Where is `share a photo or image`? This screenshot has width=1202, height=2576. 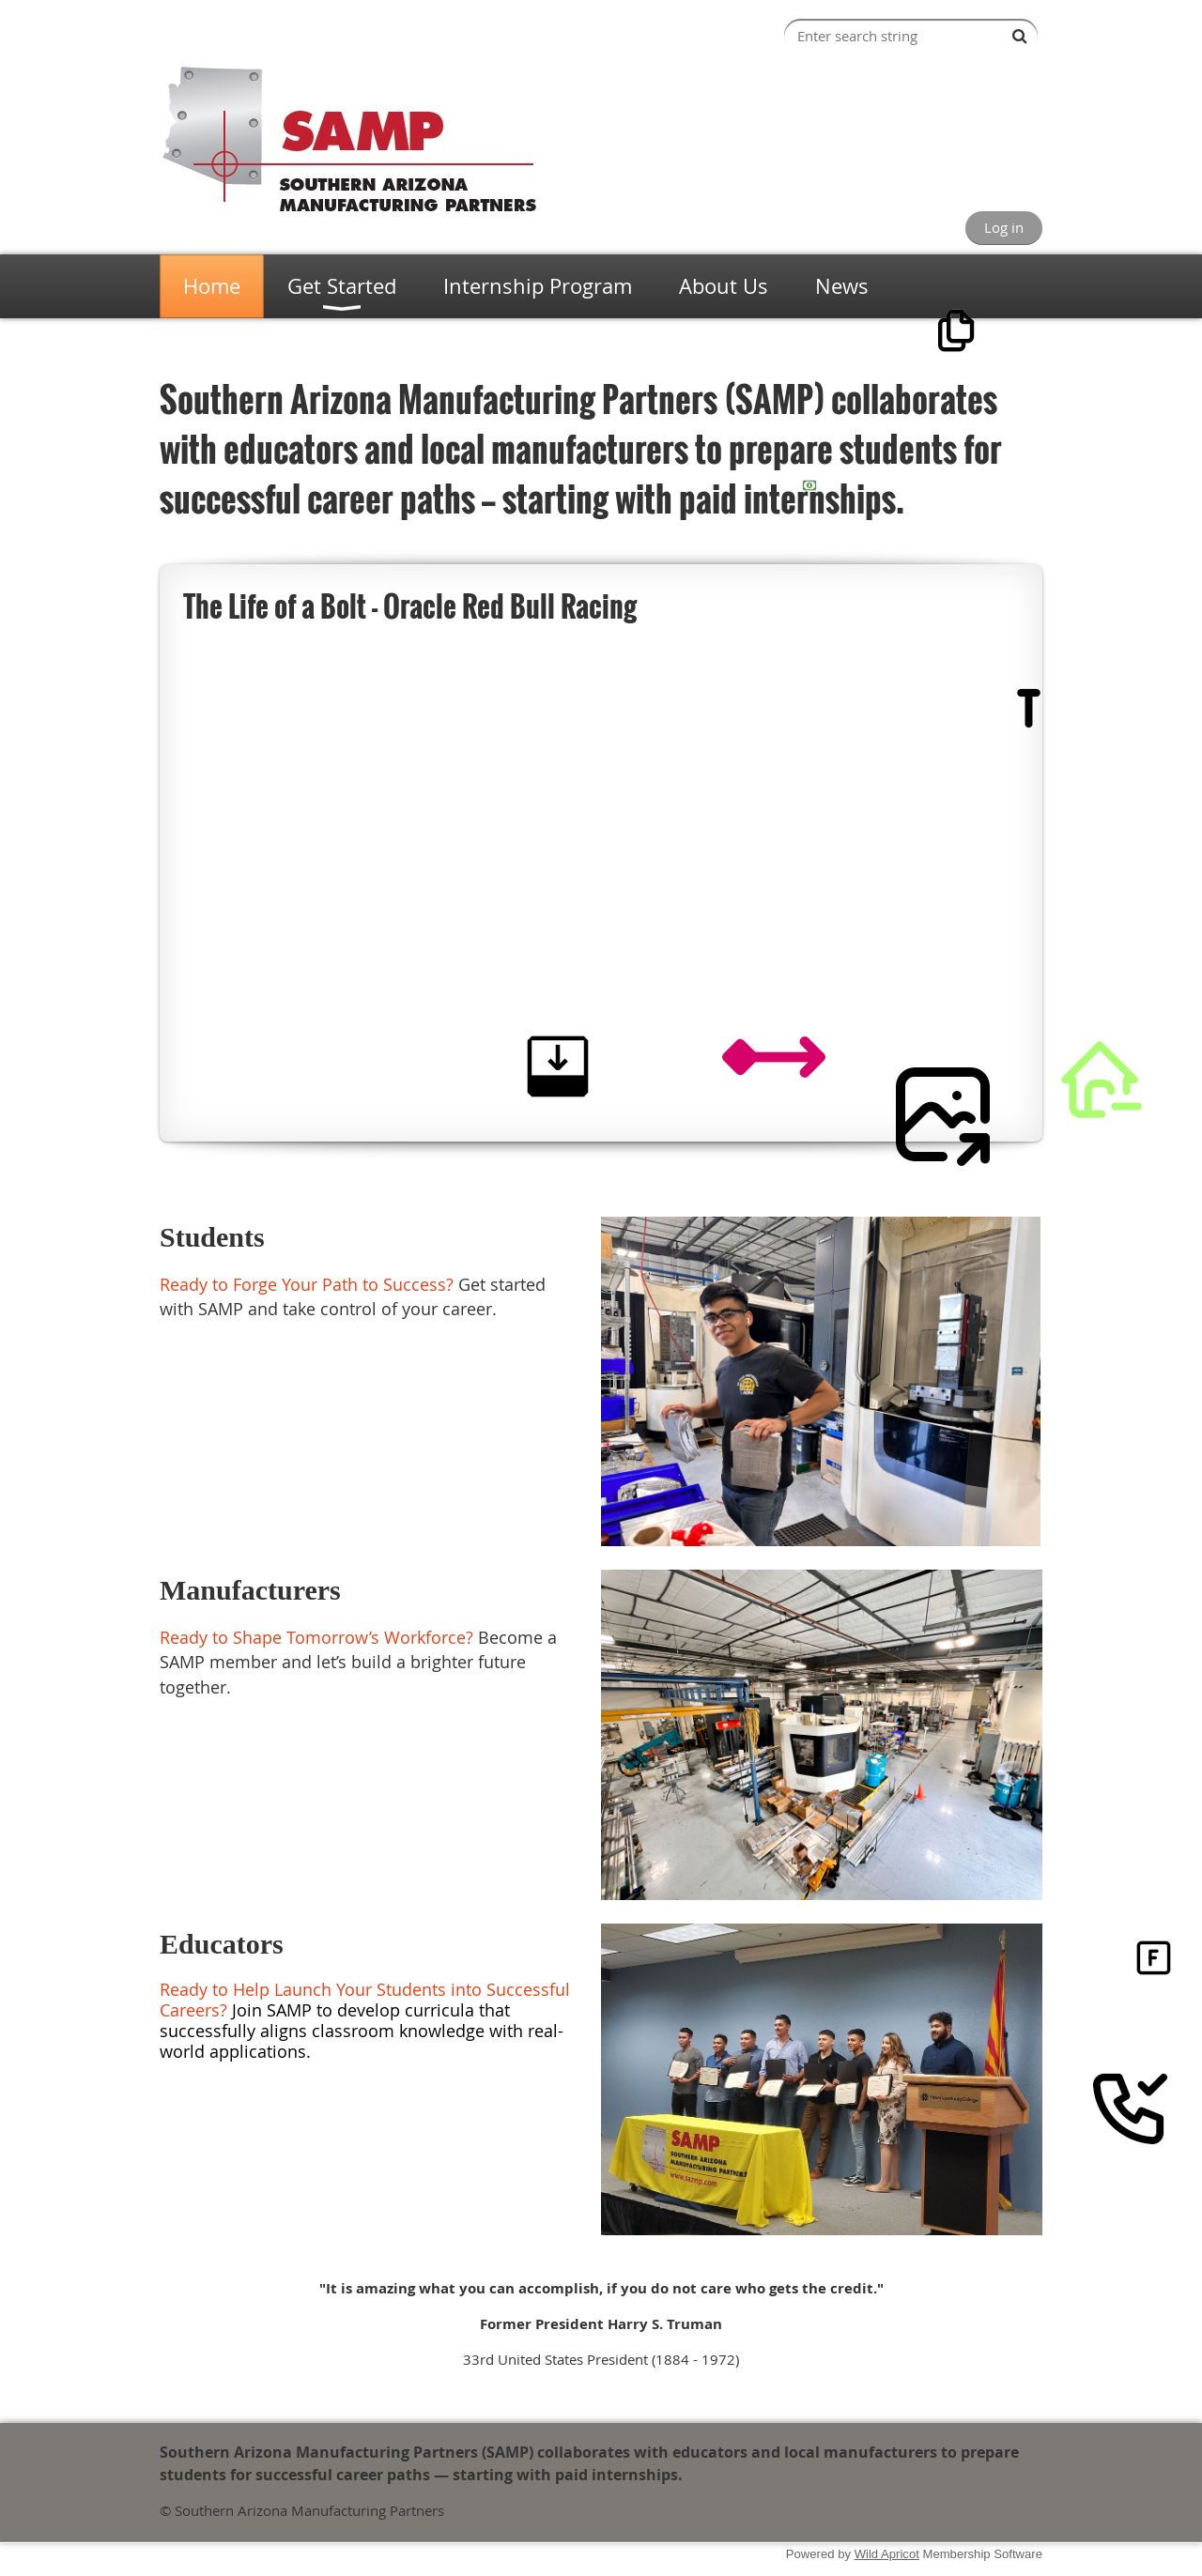 share a photo or image is located at coordinates (943, 1114).